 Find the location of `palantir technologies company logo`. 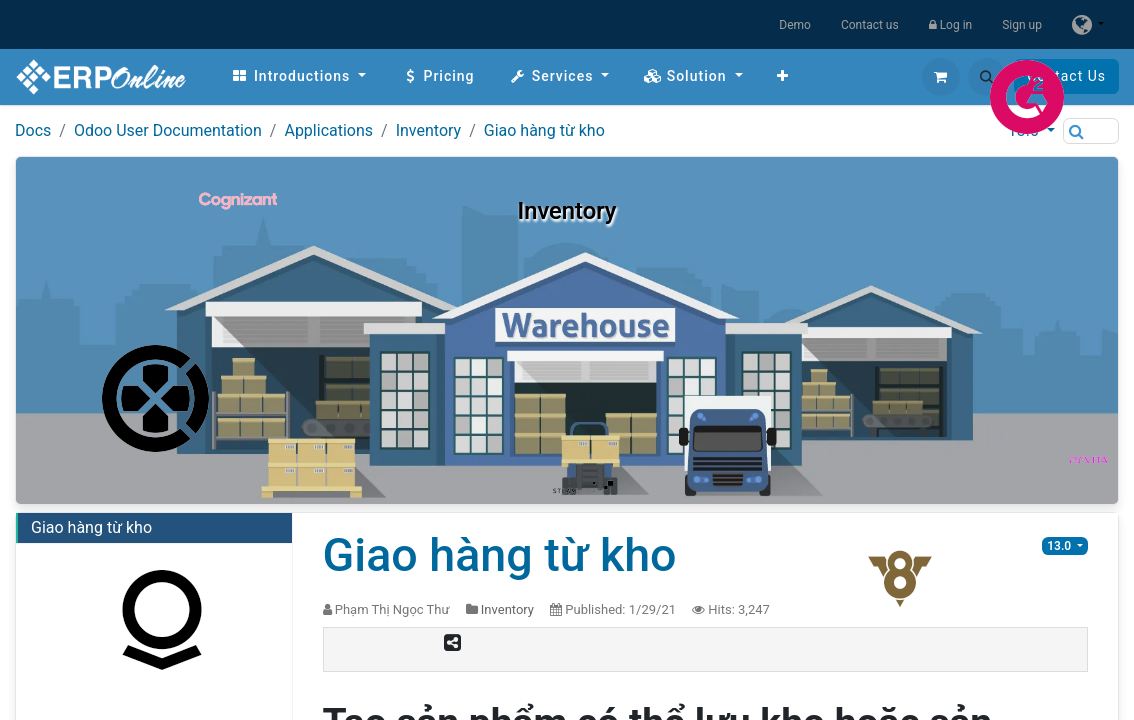

palantir technologies company logo is located at coordinates (162, 620).